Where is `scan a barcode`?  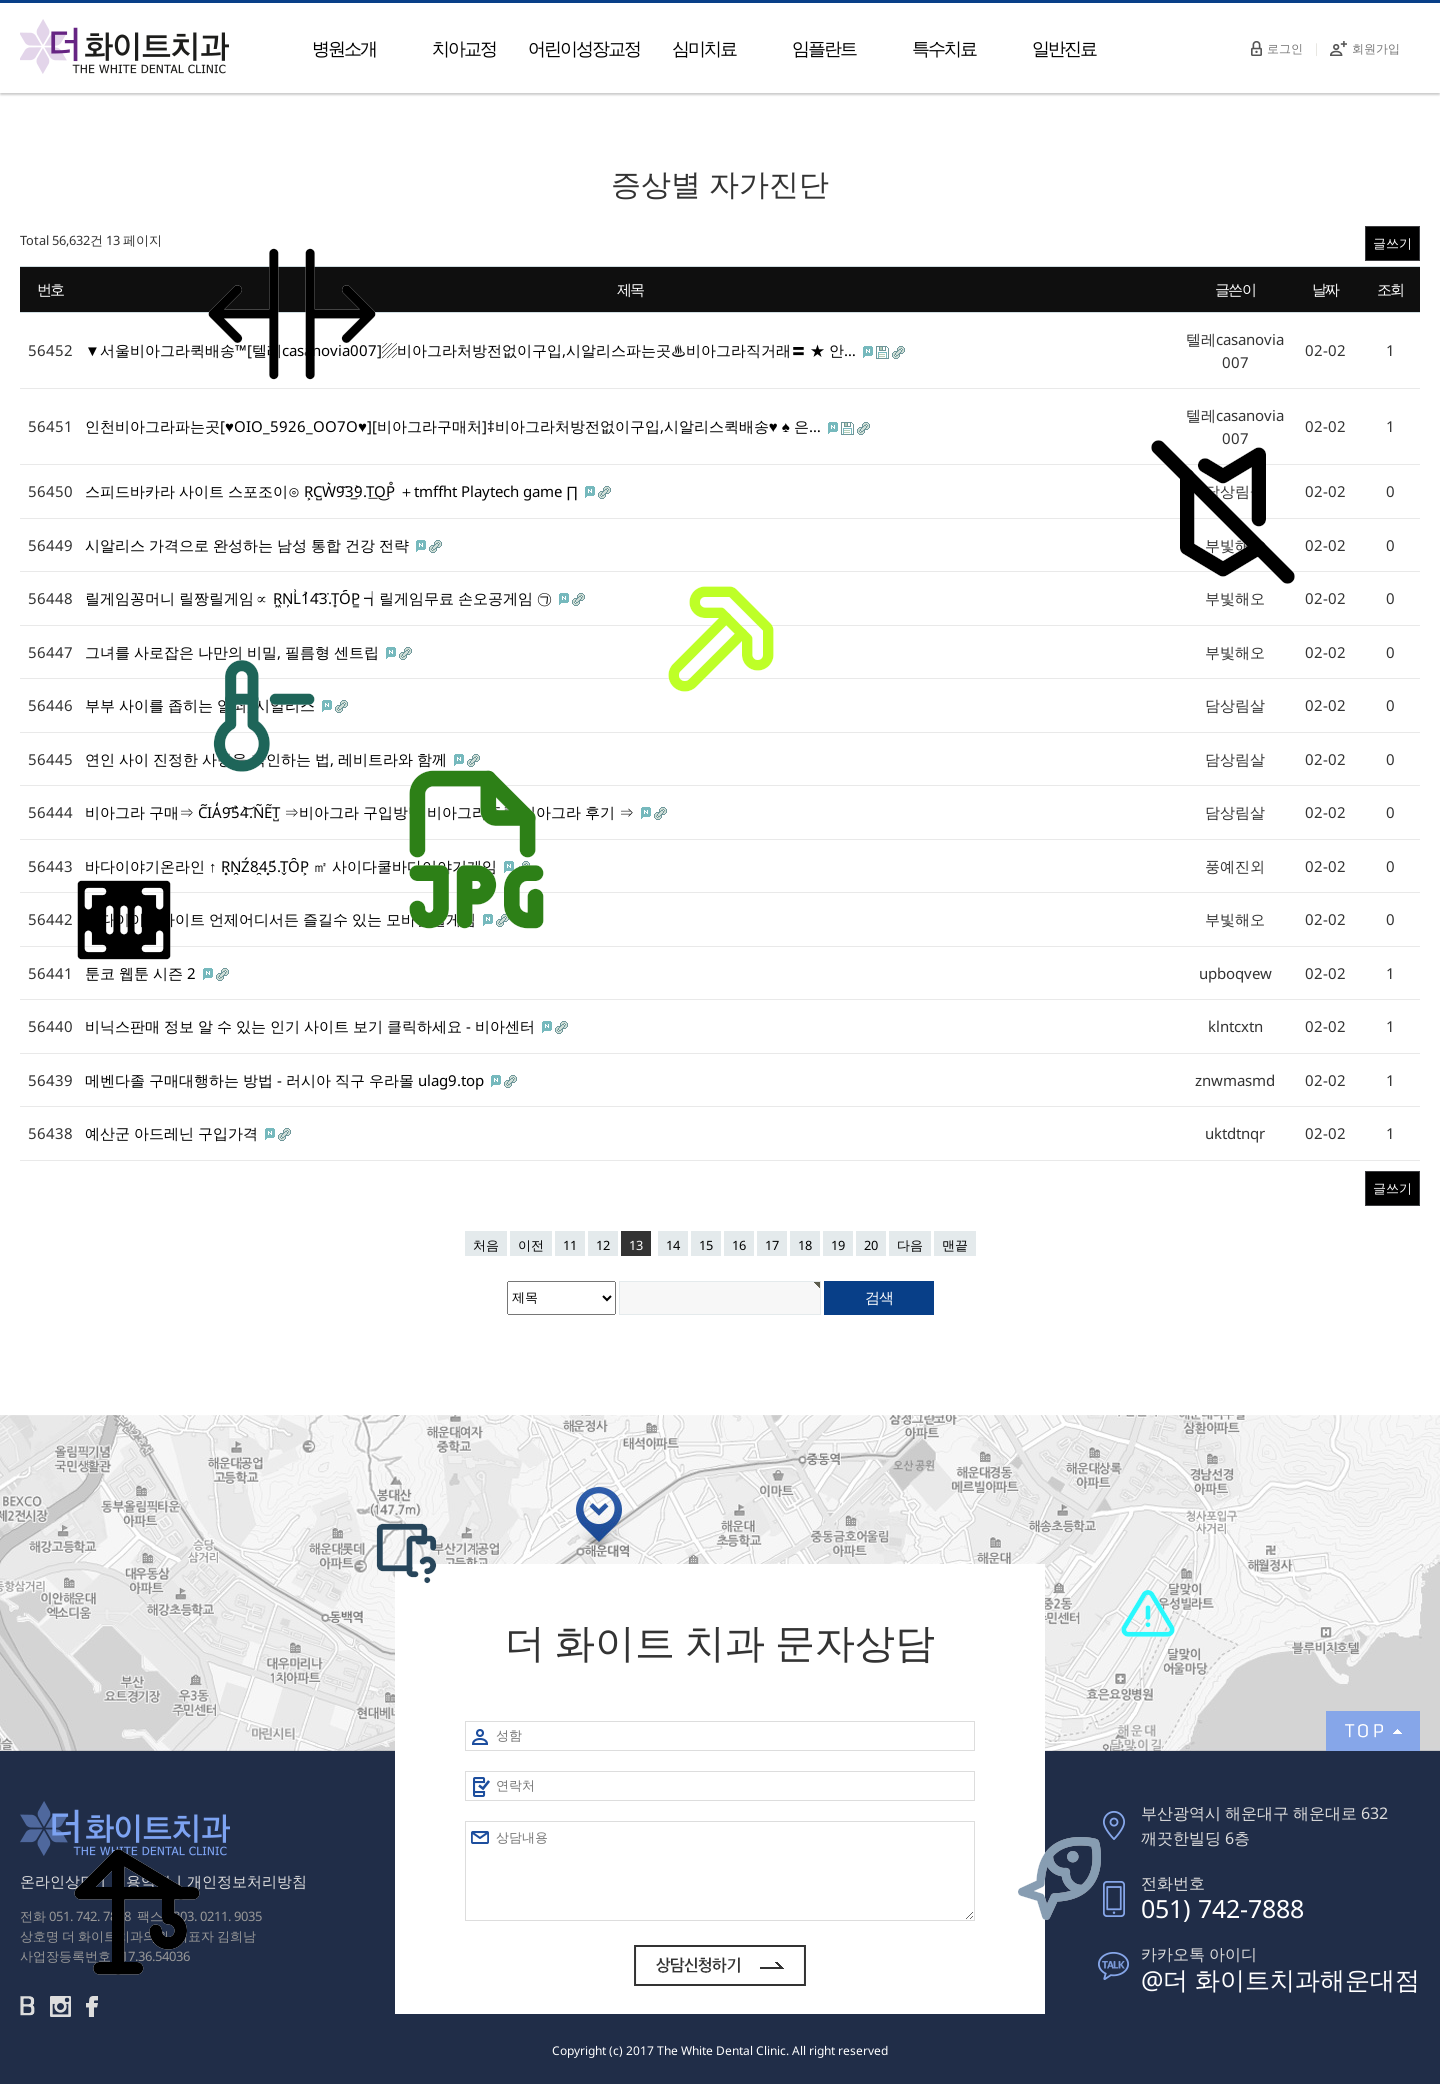
scan a barcode is located at coordinates (124, 920).